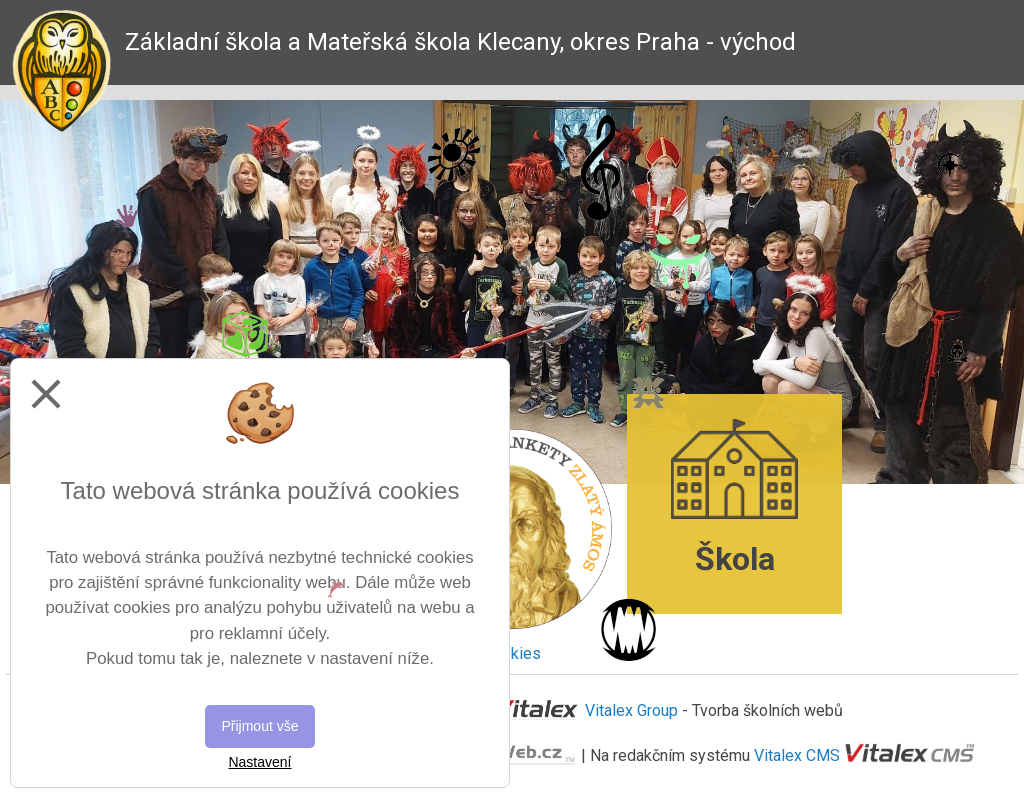 The image size is (1024, 798). What do you see at coordinates (127, 216) in the screenshot?
I see `view or manage jewelry inventory` at bounding box center [127, 216].